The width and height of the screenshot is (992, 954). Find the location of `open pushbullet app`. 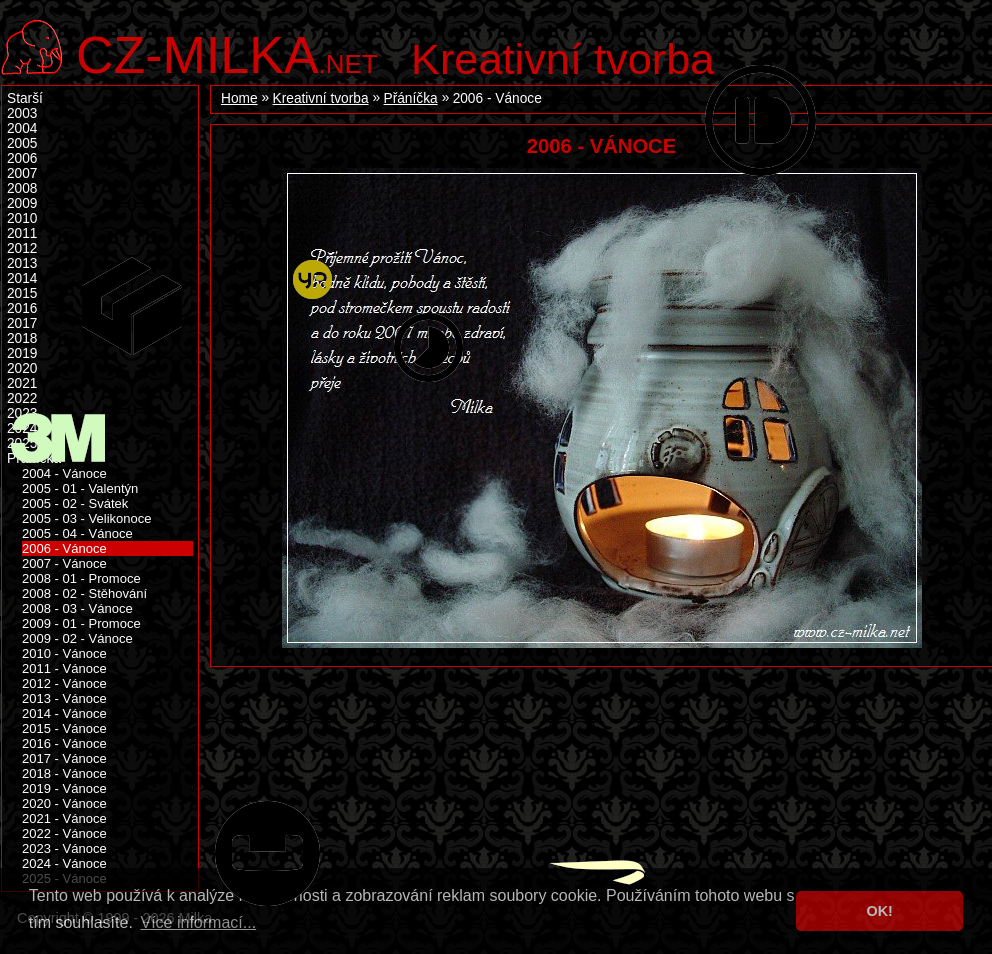

open pushbullet app is located at coordinates (760, 120).